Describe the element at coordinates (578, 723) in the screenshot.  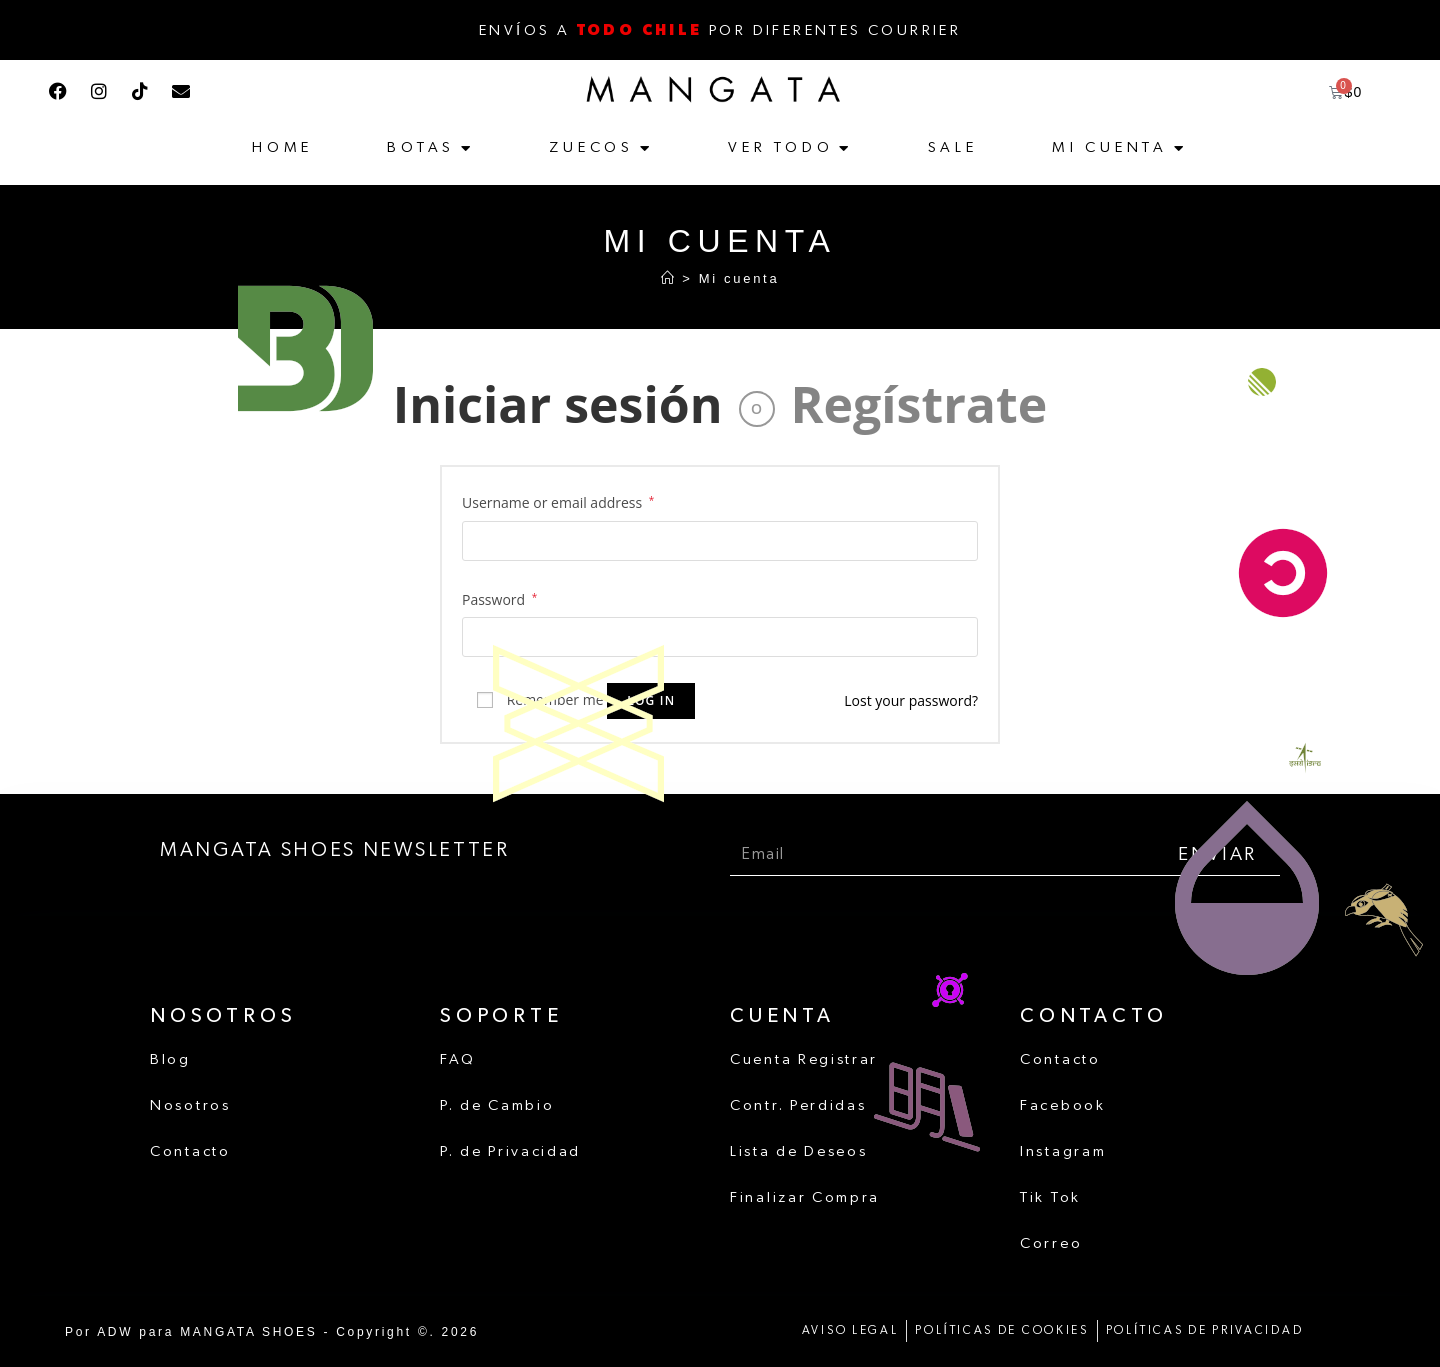
I see `posit brand logo` at that location.